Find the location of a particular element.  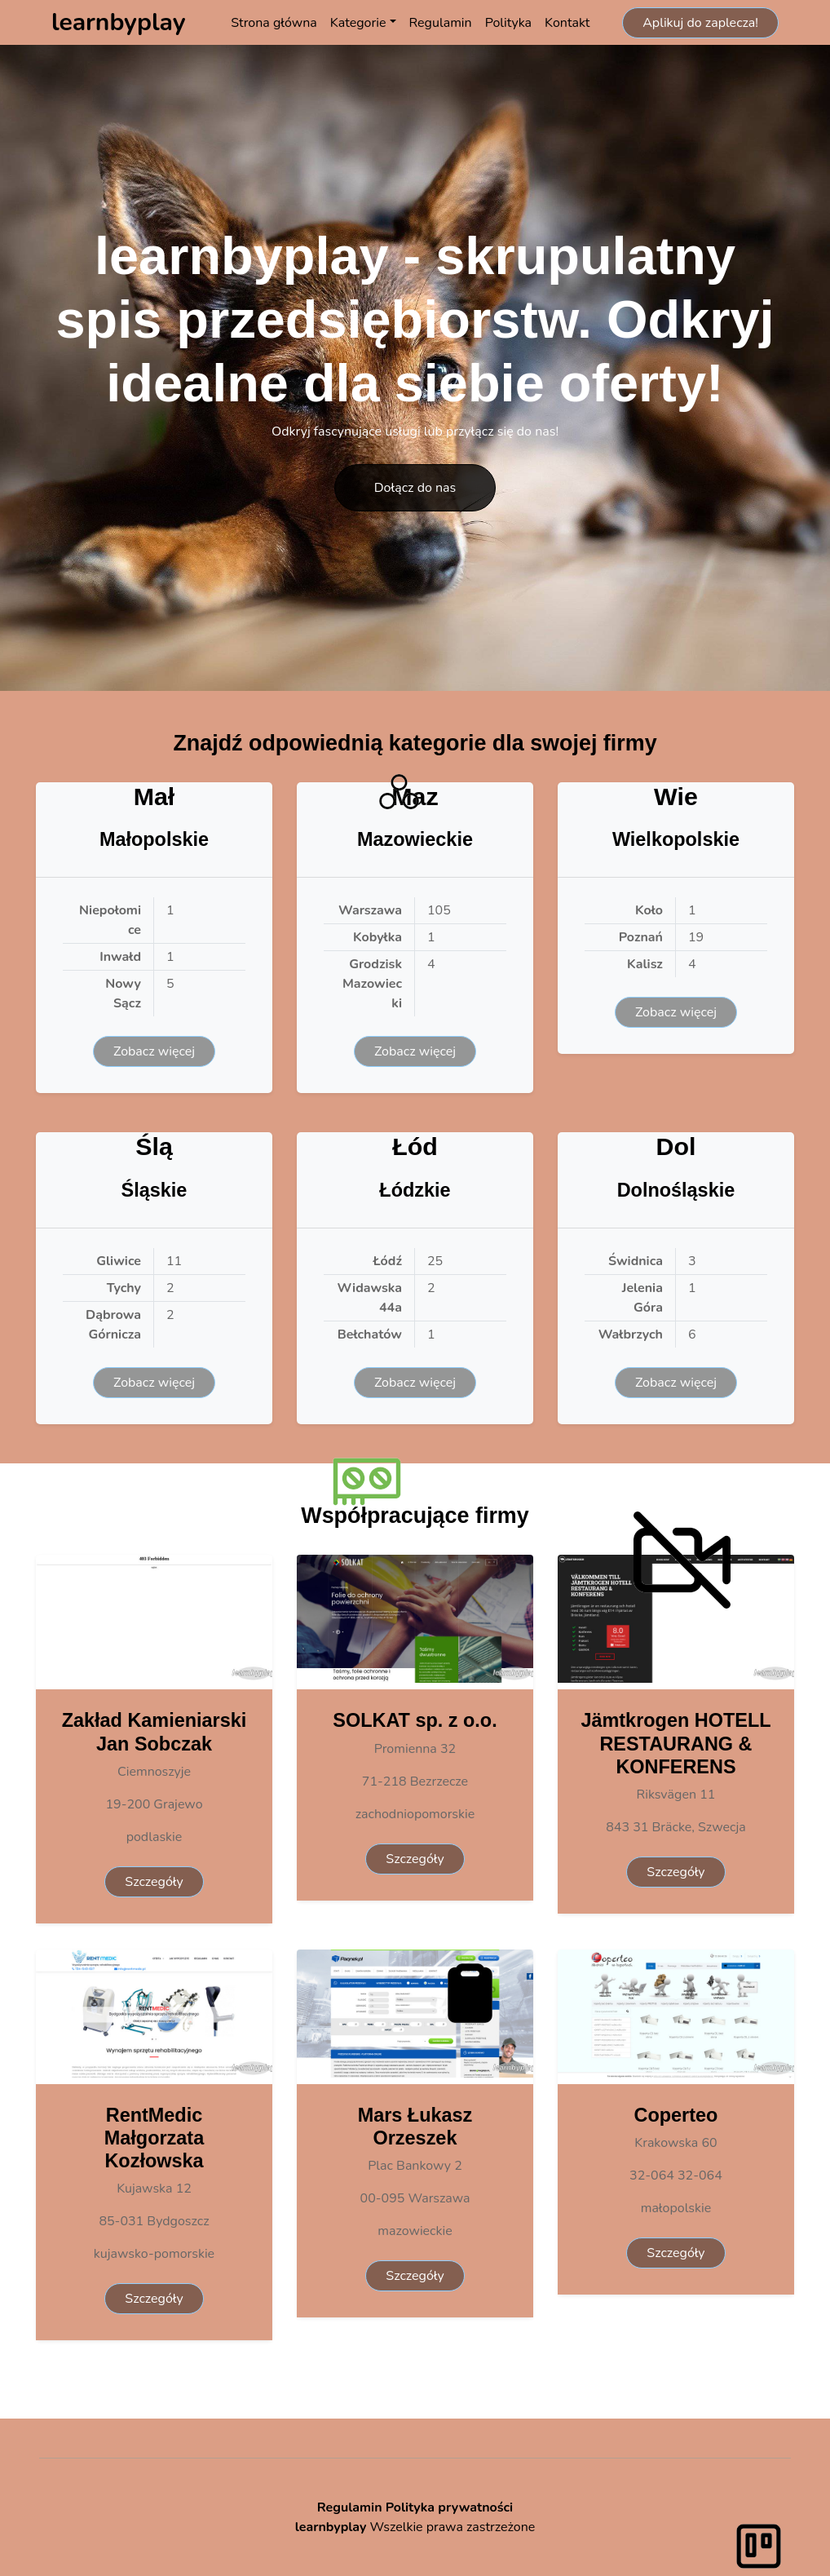

group or cluster related items is located at coordinates (399, 792).